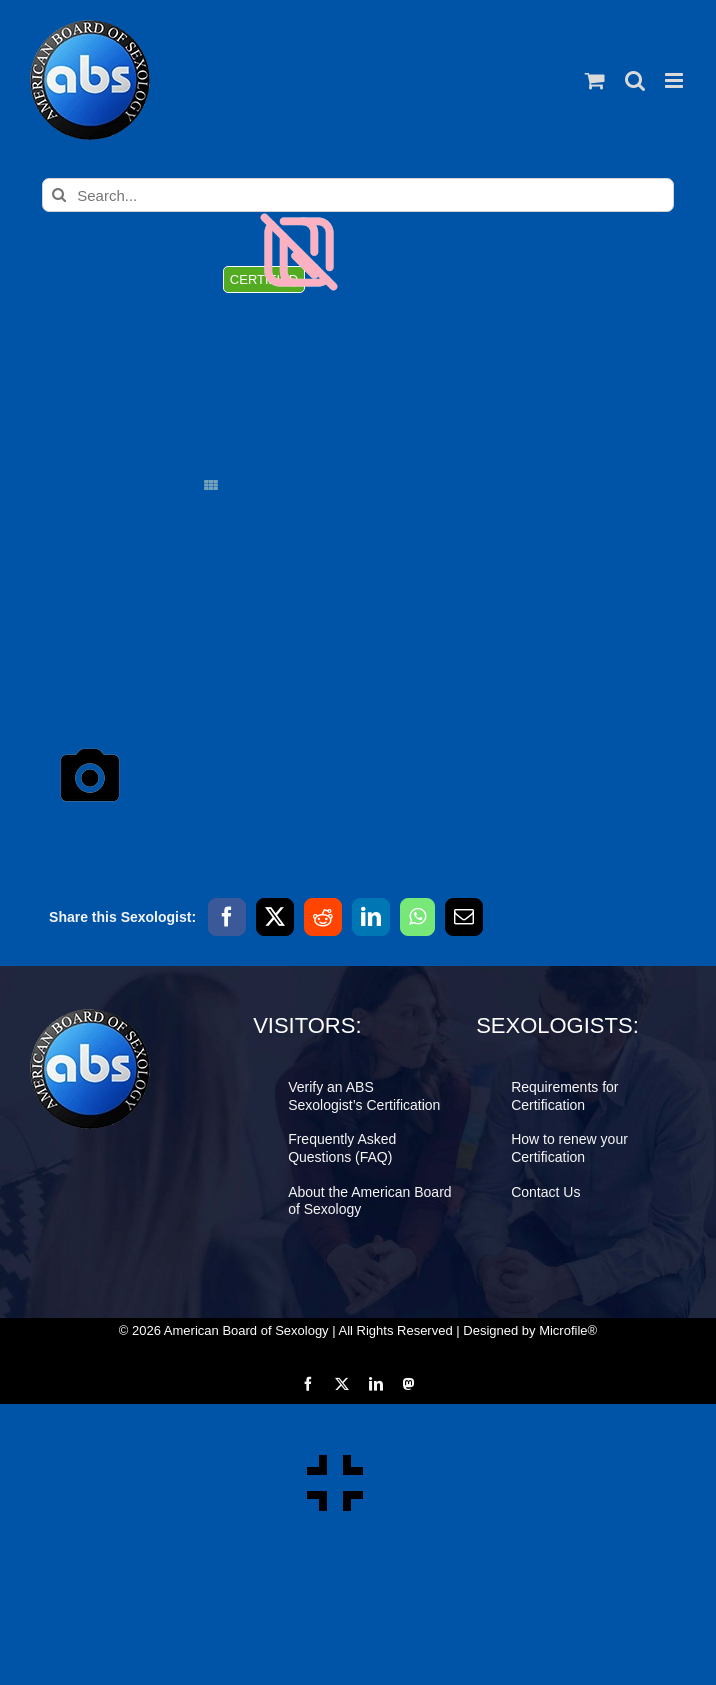  What do you see at coordinates (335, 1483) in the screenshot?
I see `exit fullscreen mode` at bounding box center [335, 1483].